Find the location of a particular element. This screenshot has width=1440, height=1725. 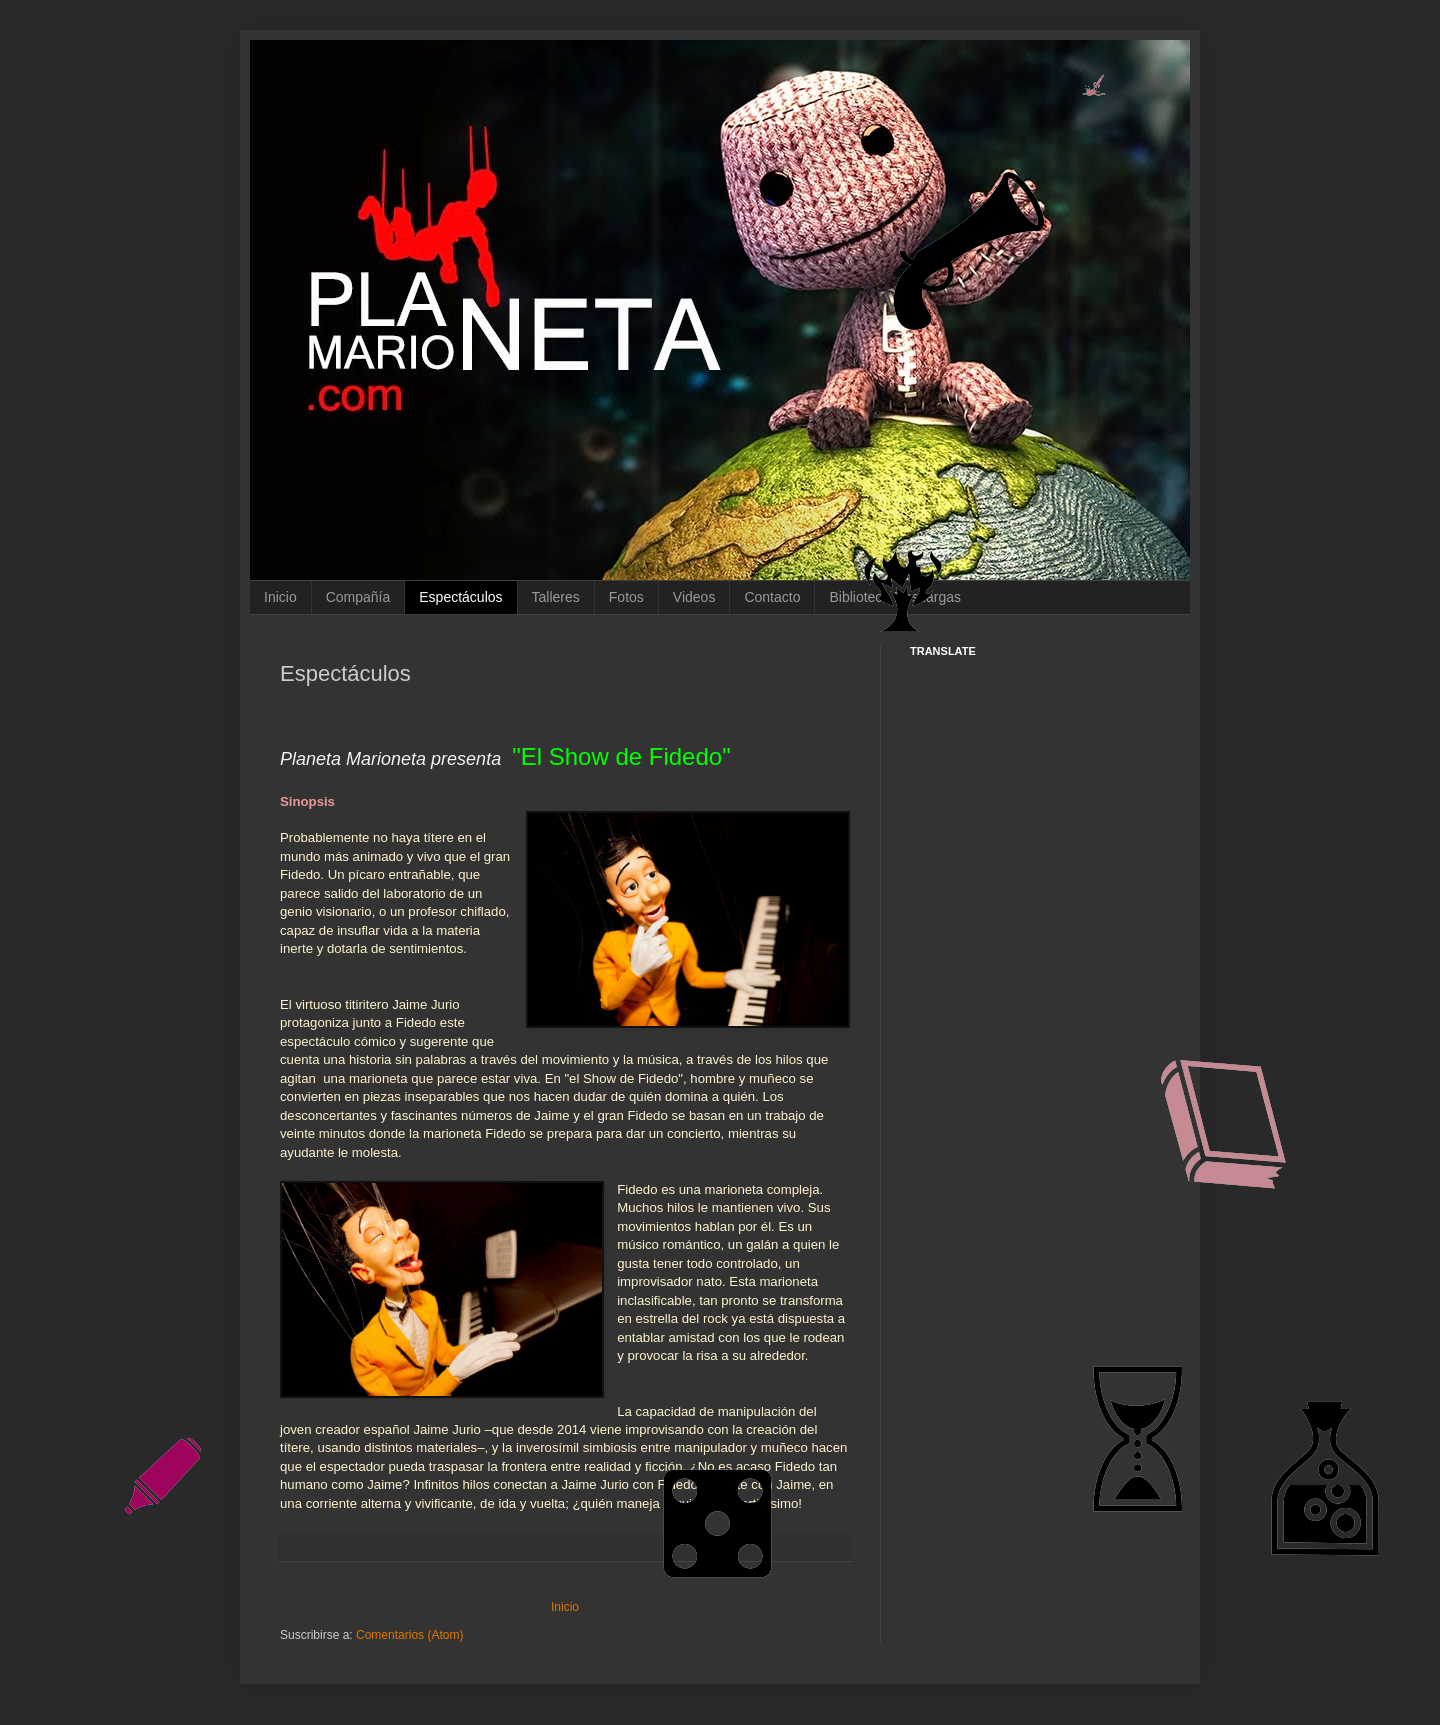

roll the dice or generate a random number is located at coordinates (717, 1523).